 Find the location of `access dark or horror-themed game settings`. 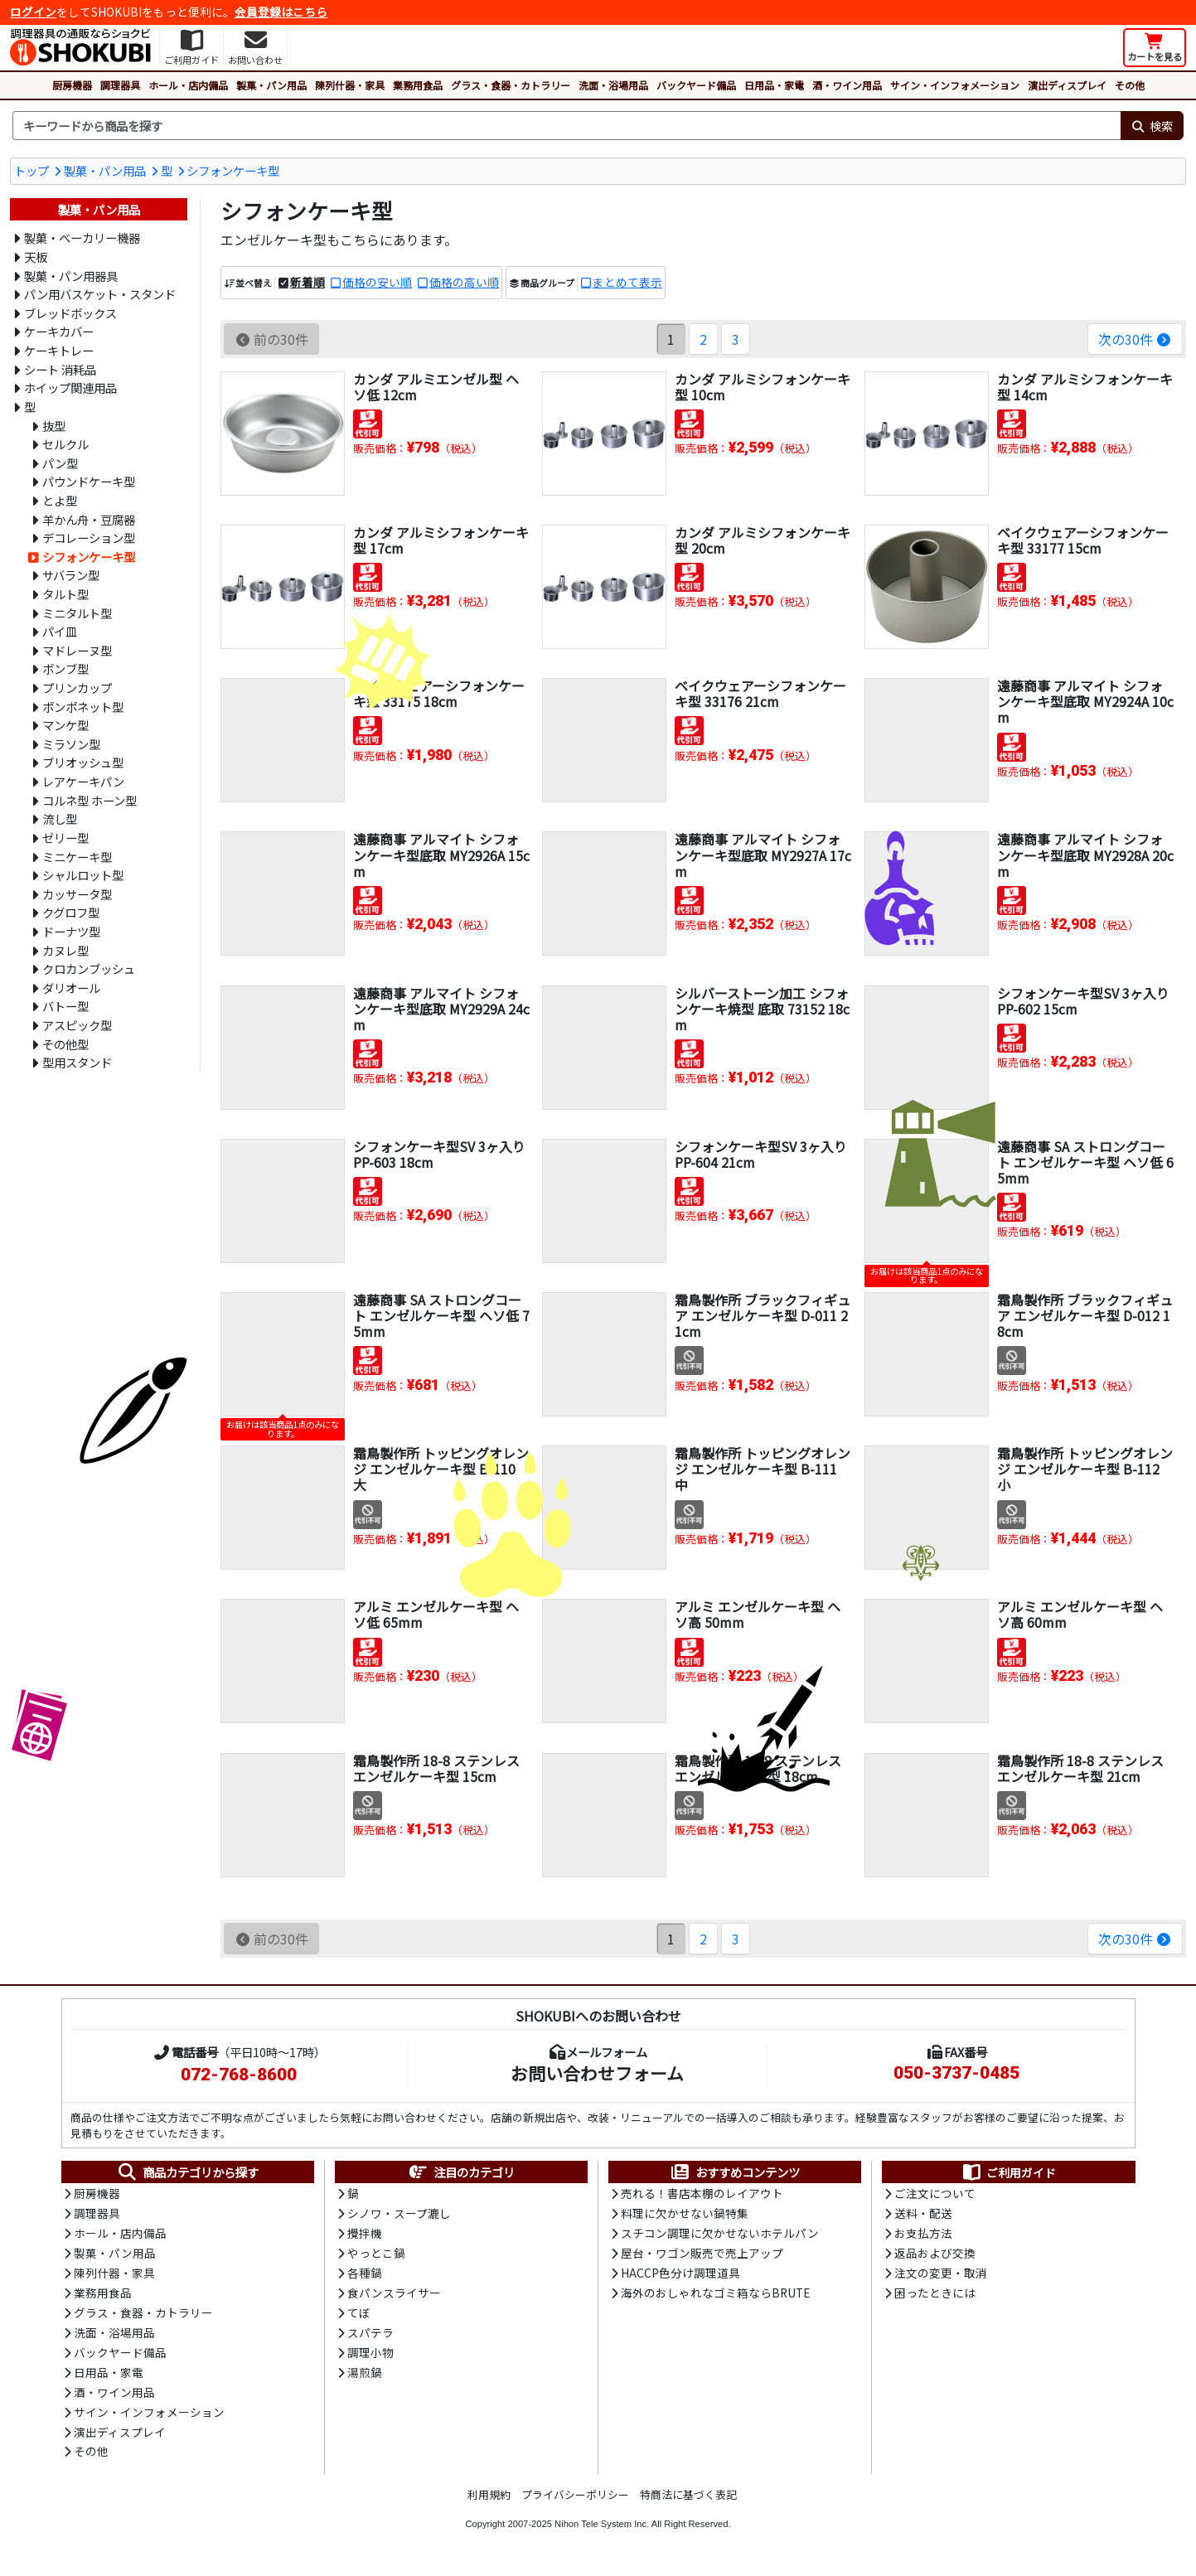

access dark or horror-themed game settings is located at coordinates (896, 887).